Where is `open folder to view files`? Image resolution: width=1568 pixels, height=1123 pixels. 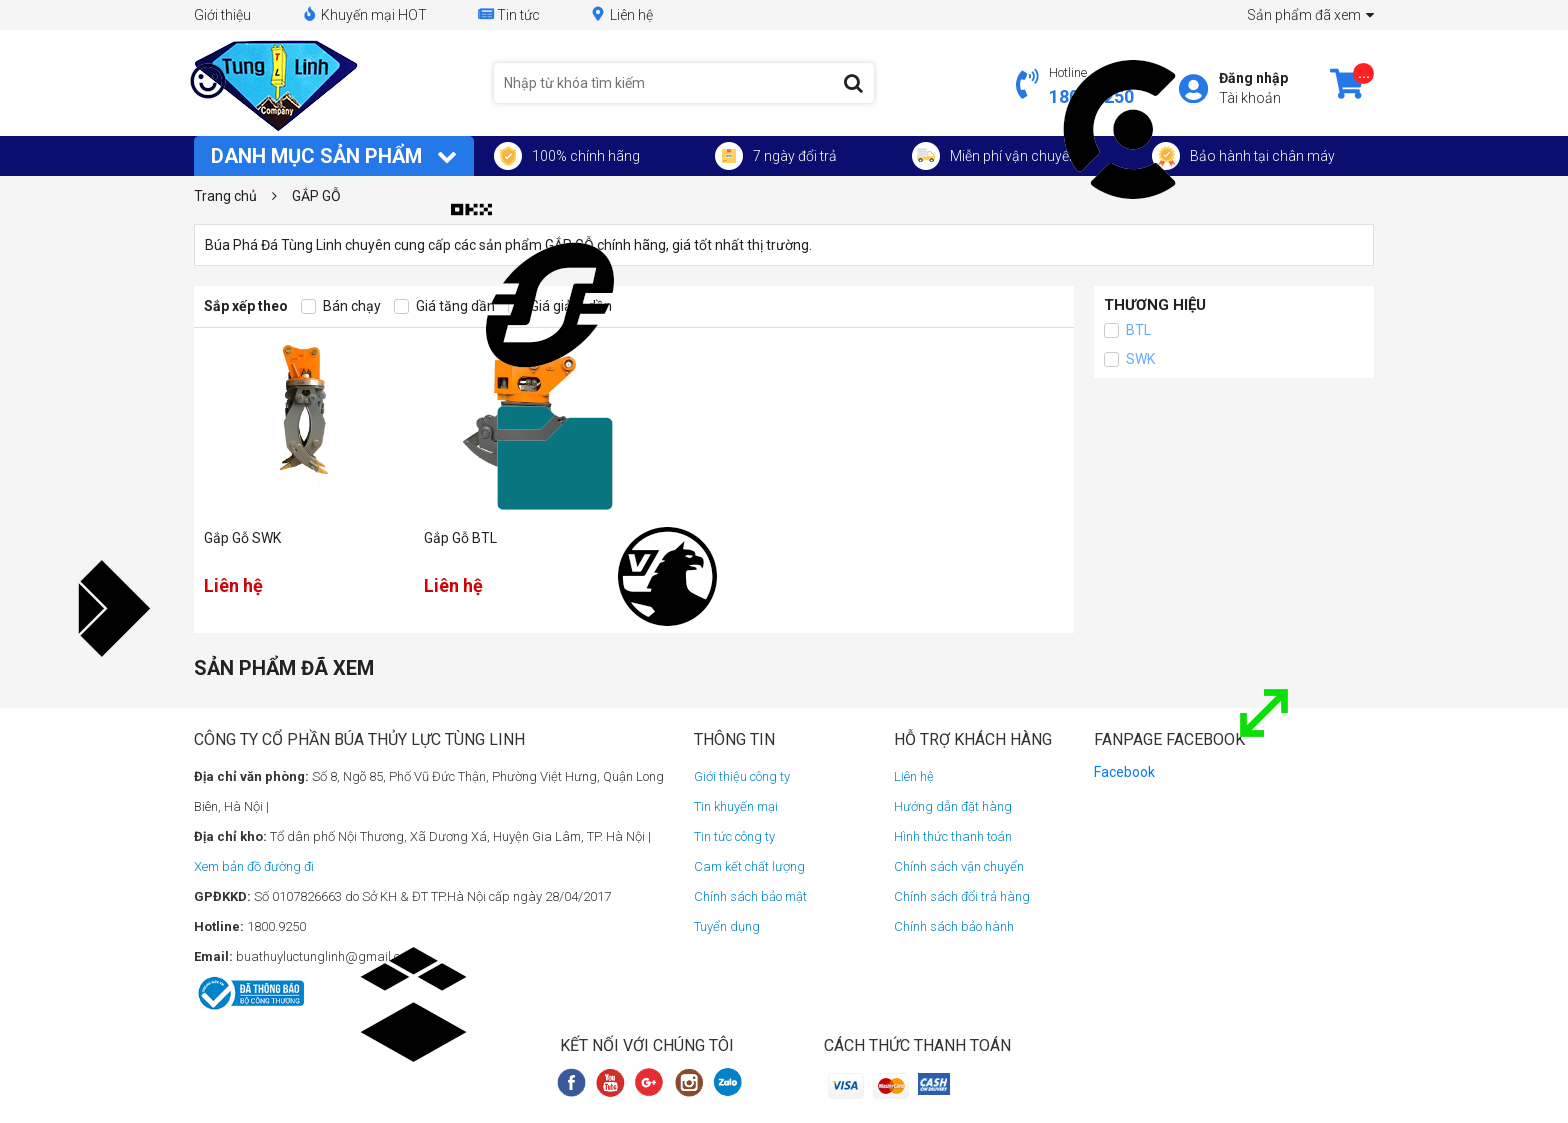
open folder to view files is located at coordinates (555, 458).